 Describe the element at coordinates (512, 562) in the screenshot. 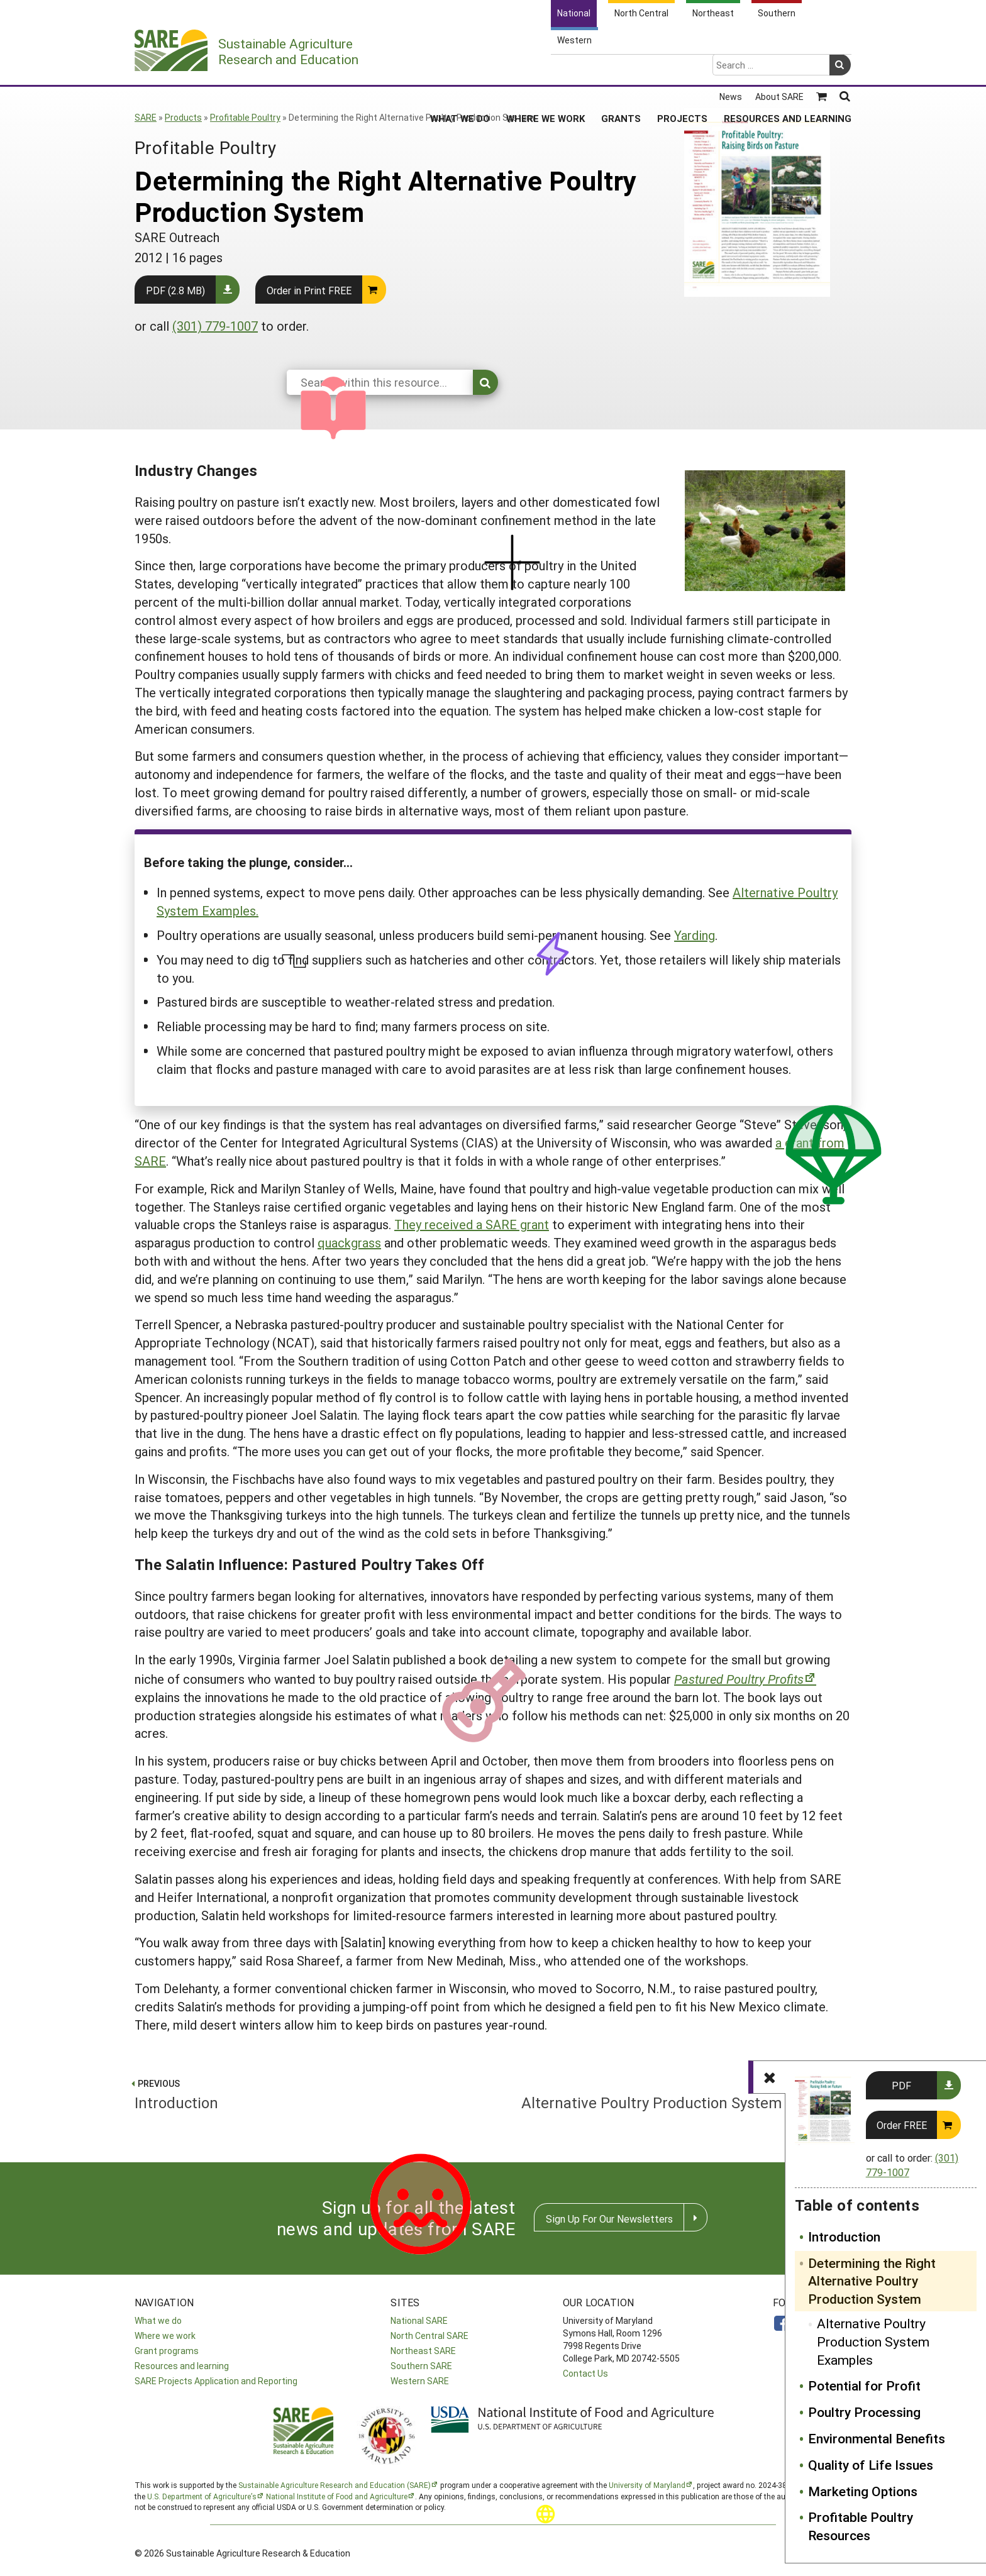

I see `add a new item` at that location.